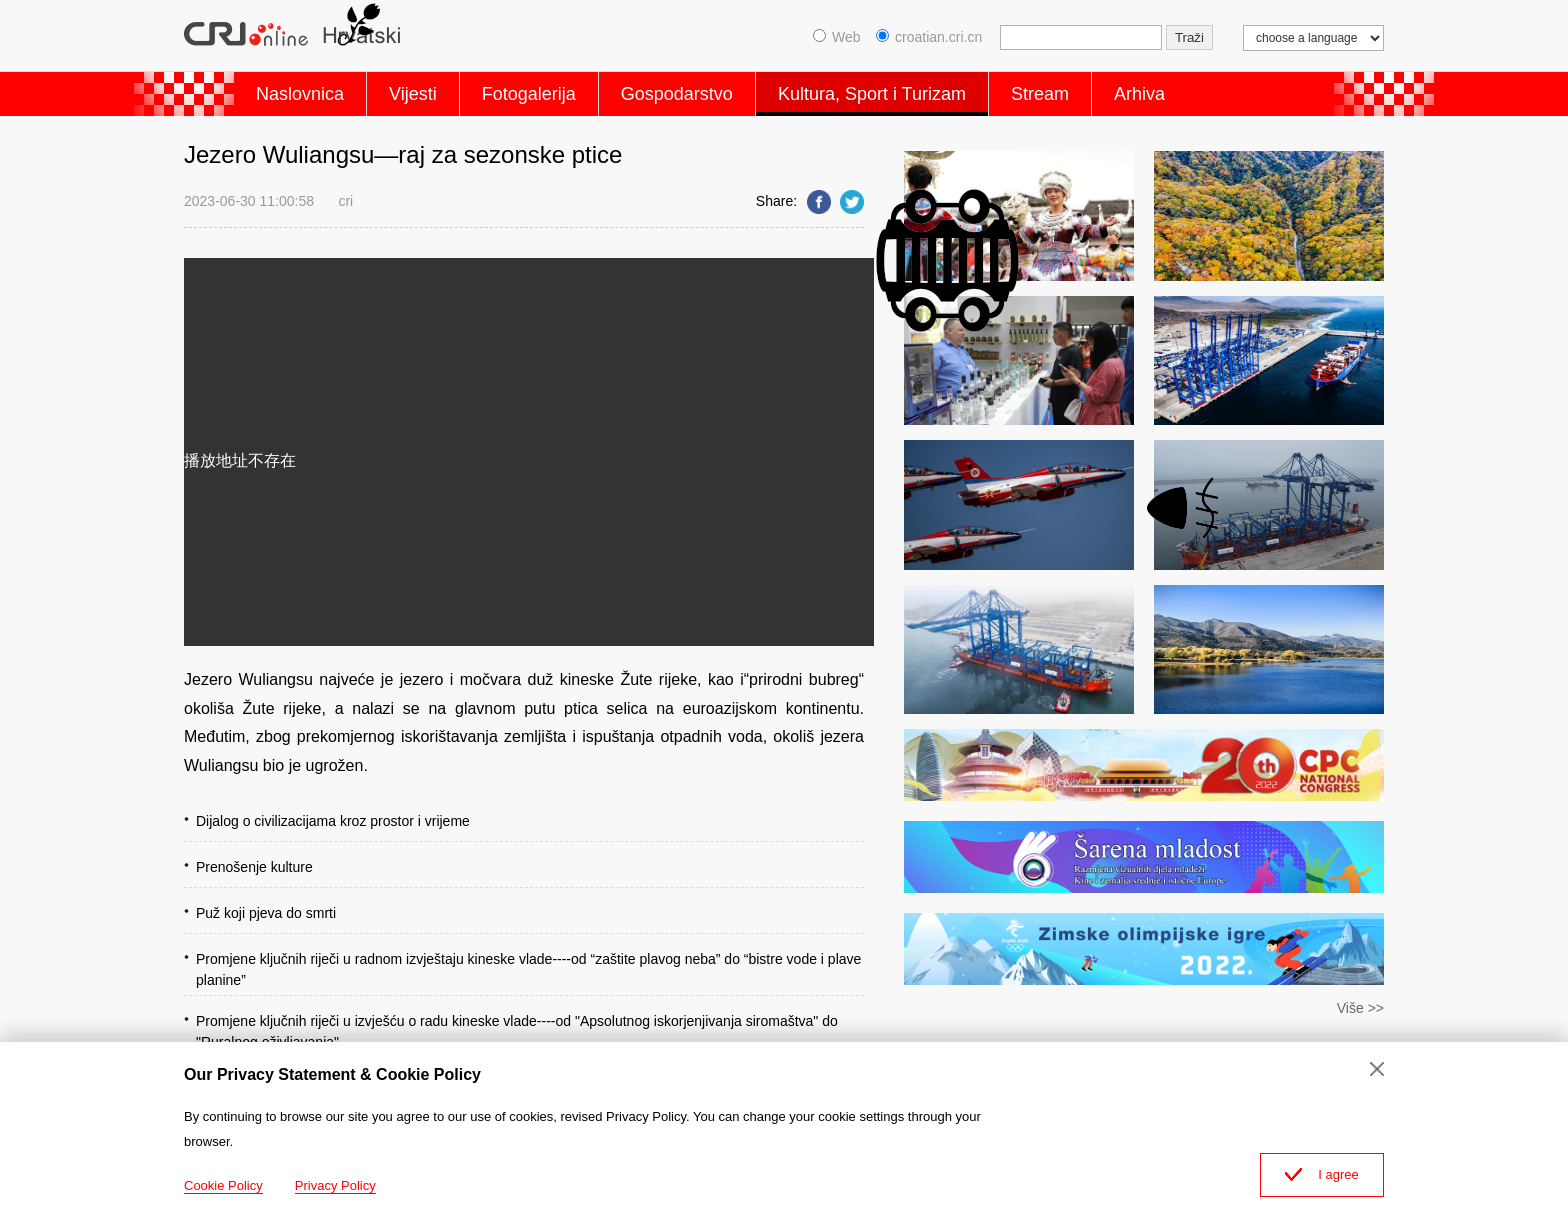 This screenshot has width=1568, height=1217. Describe the element at coordinates (1183, 508) in the screenshot. I see `toggle fog lights on or off` at that location.